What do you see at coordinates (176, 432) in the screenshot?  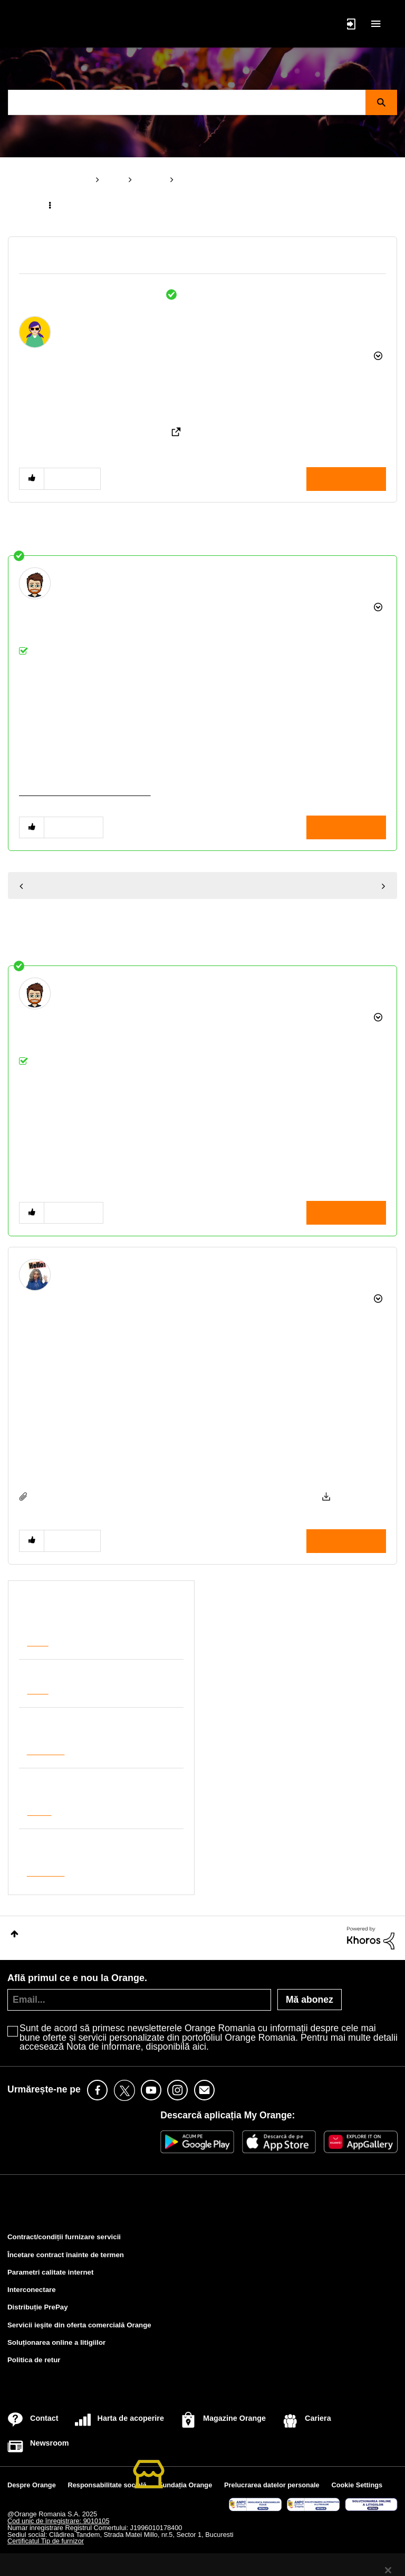 I see `open link in a new tab or window` at bounding box center [176, 432].